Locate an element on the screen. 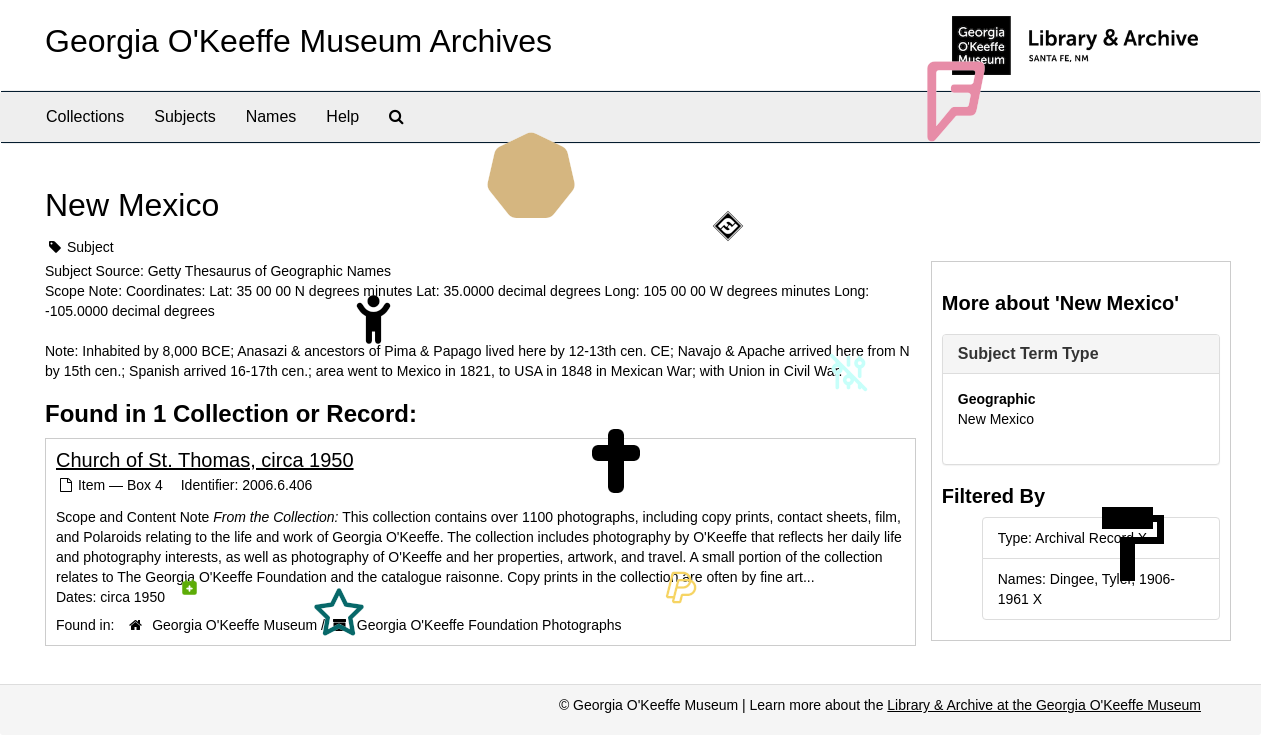 The width and height of the screenshot is (1261, 735). add item to favorites is located at coordinates (339, 613).